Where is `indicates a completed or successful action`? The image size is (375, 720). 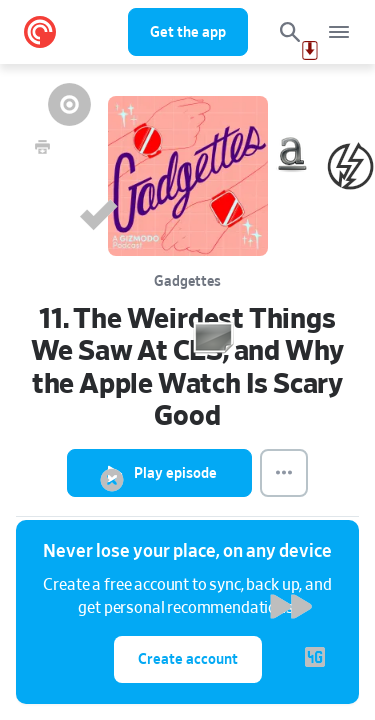 indicates a completed or successful action is located at coordinates (97, 213).